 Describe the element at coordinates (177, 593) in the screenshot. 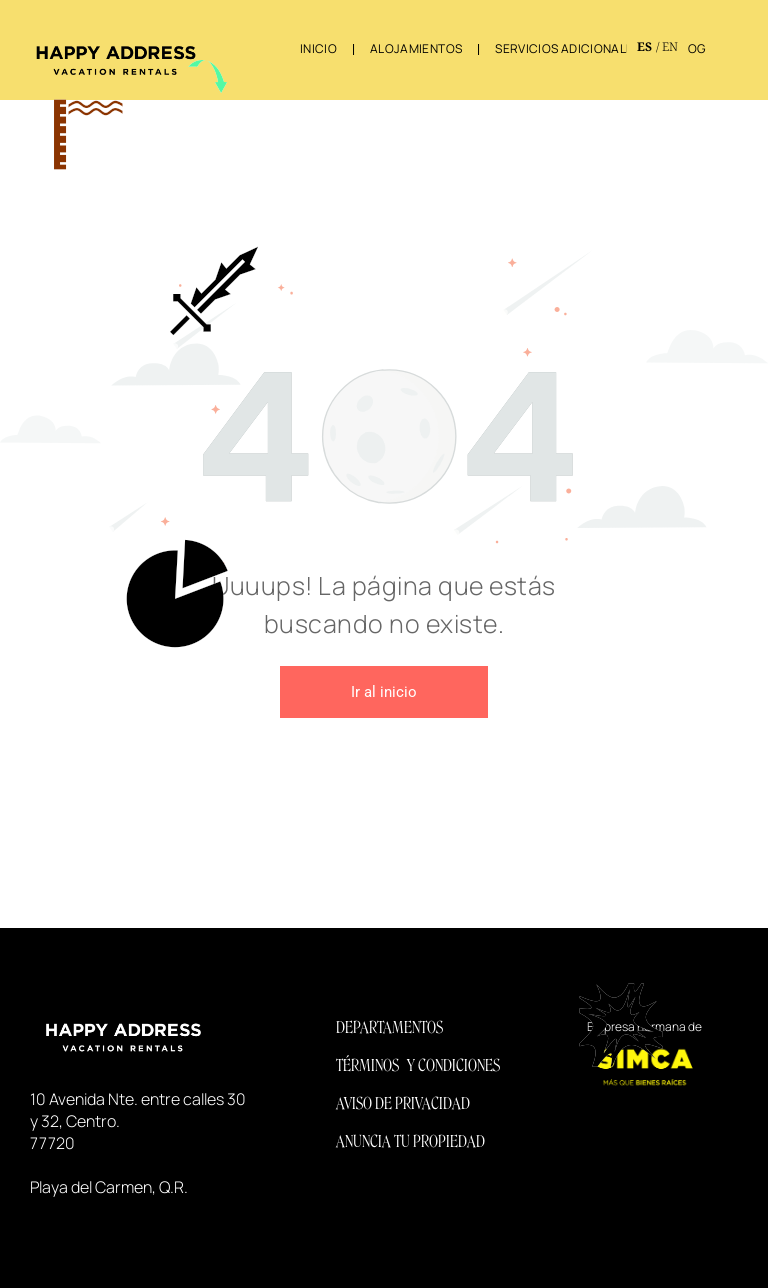

I see `view analytics or statistics breakdown` at that location.